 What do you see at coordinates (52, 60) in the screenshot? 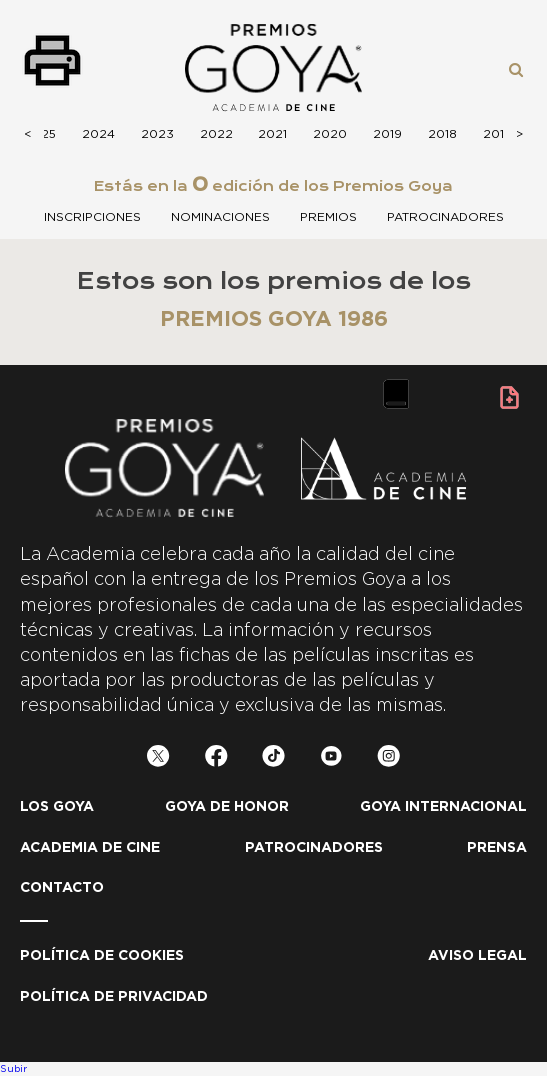
I see `print the current document or page` at bounding box center [52, 60].